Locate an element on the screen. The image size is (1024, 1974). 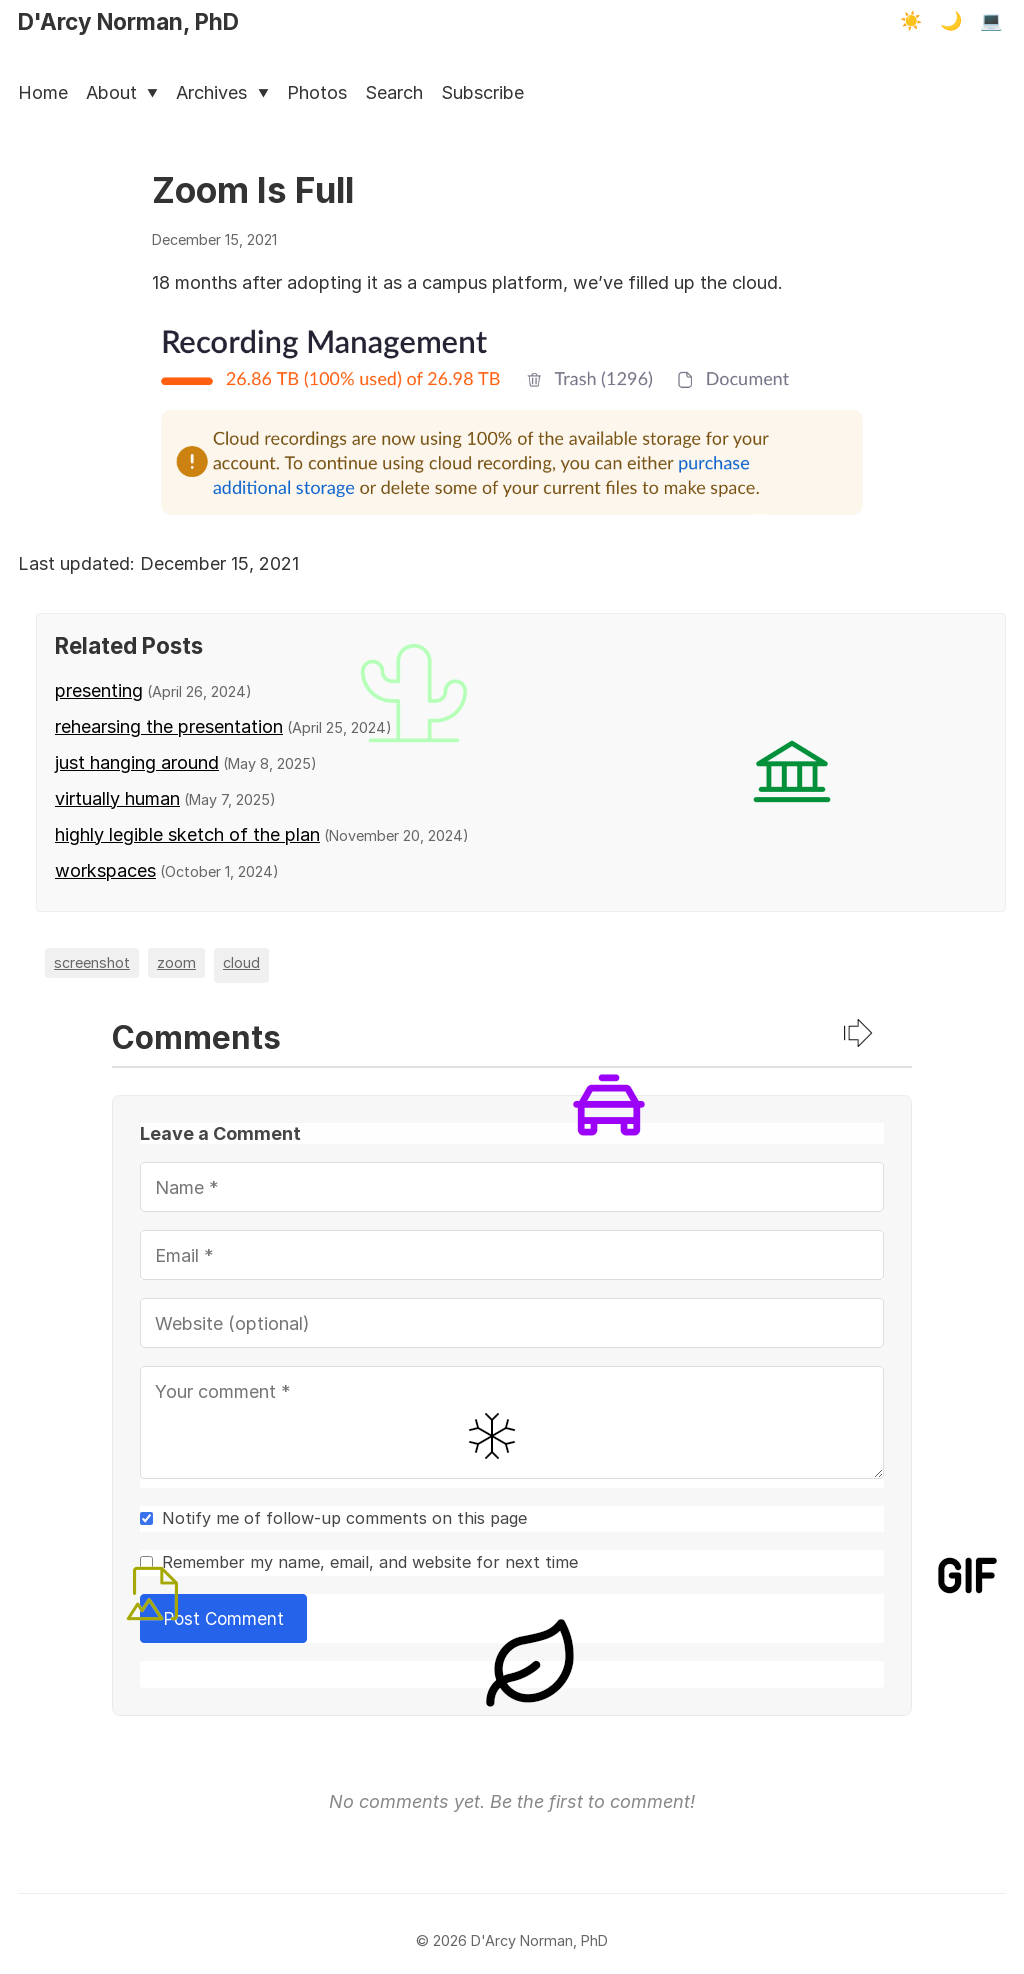
indicates desert or arid climate theme is located at coordinates (414, 697).